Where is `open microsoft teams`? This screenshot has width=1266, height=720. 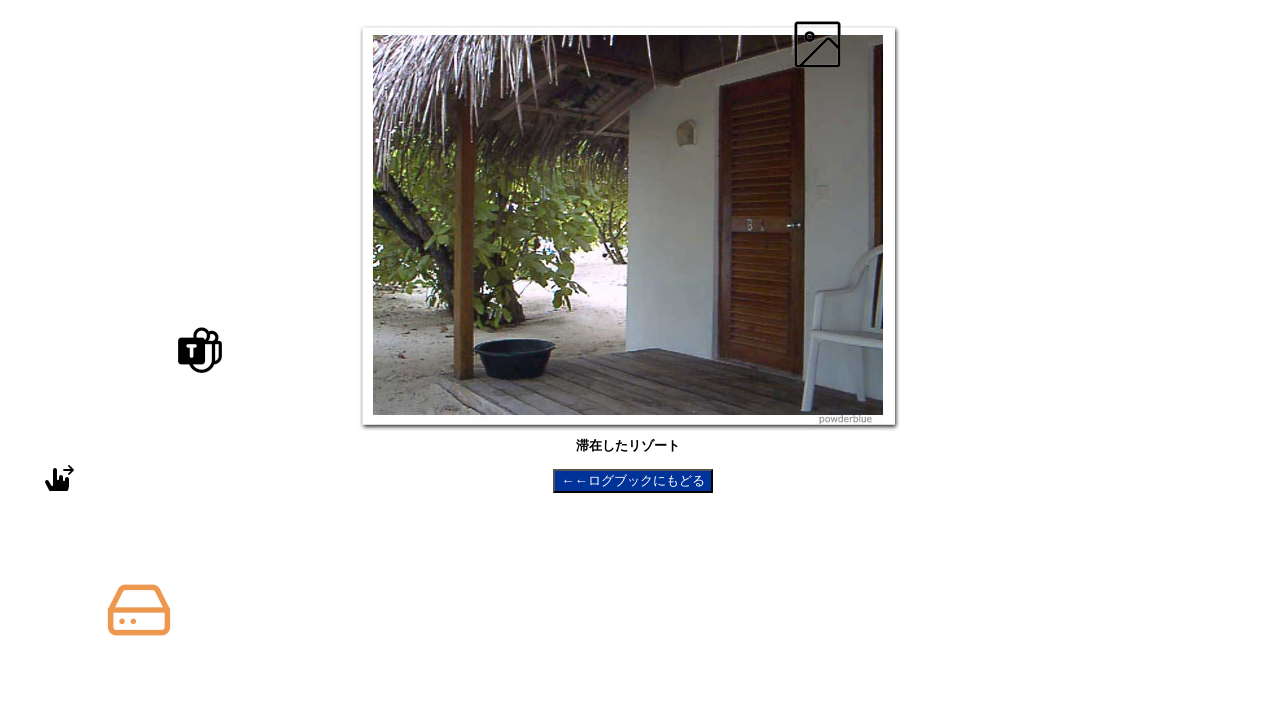 open microsoft teams is located at coordinates (200, 351).